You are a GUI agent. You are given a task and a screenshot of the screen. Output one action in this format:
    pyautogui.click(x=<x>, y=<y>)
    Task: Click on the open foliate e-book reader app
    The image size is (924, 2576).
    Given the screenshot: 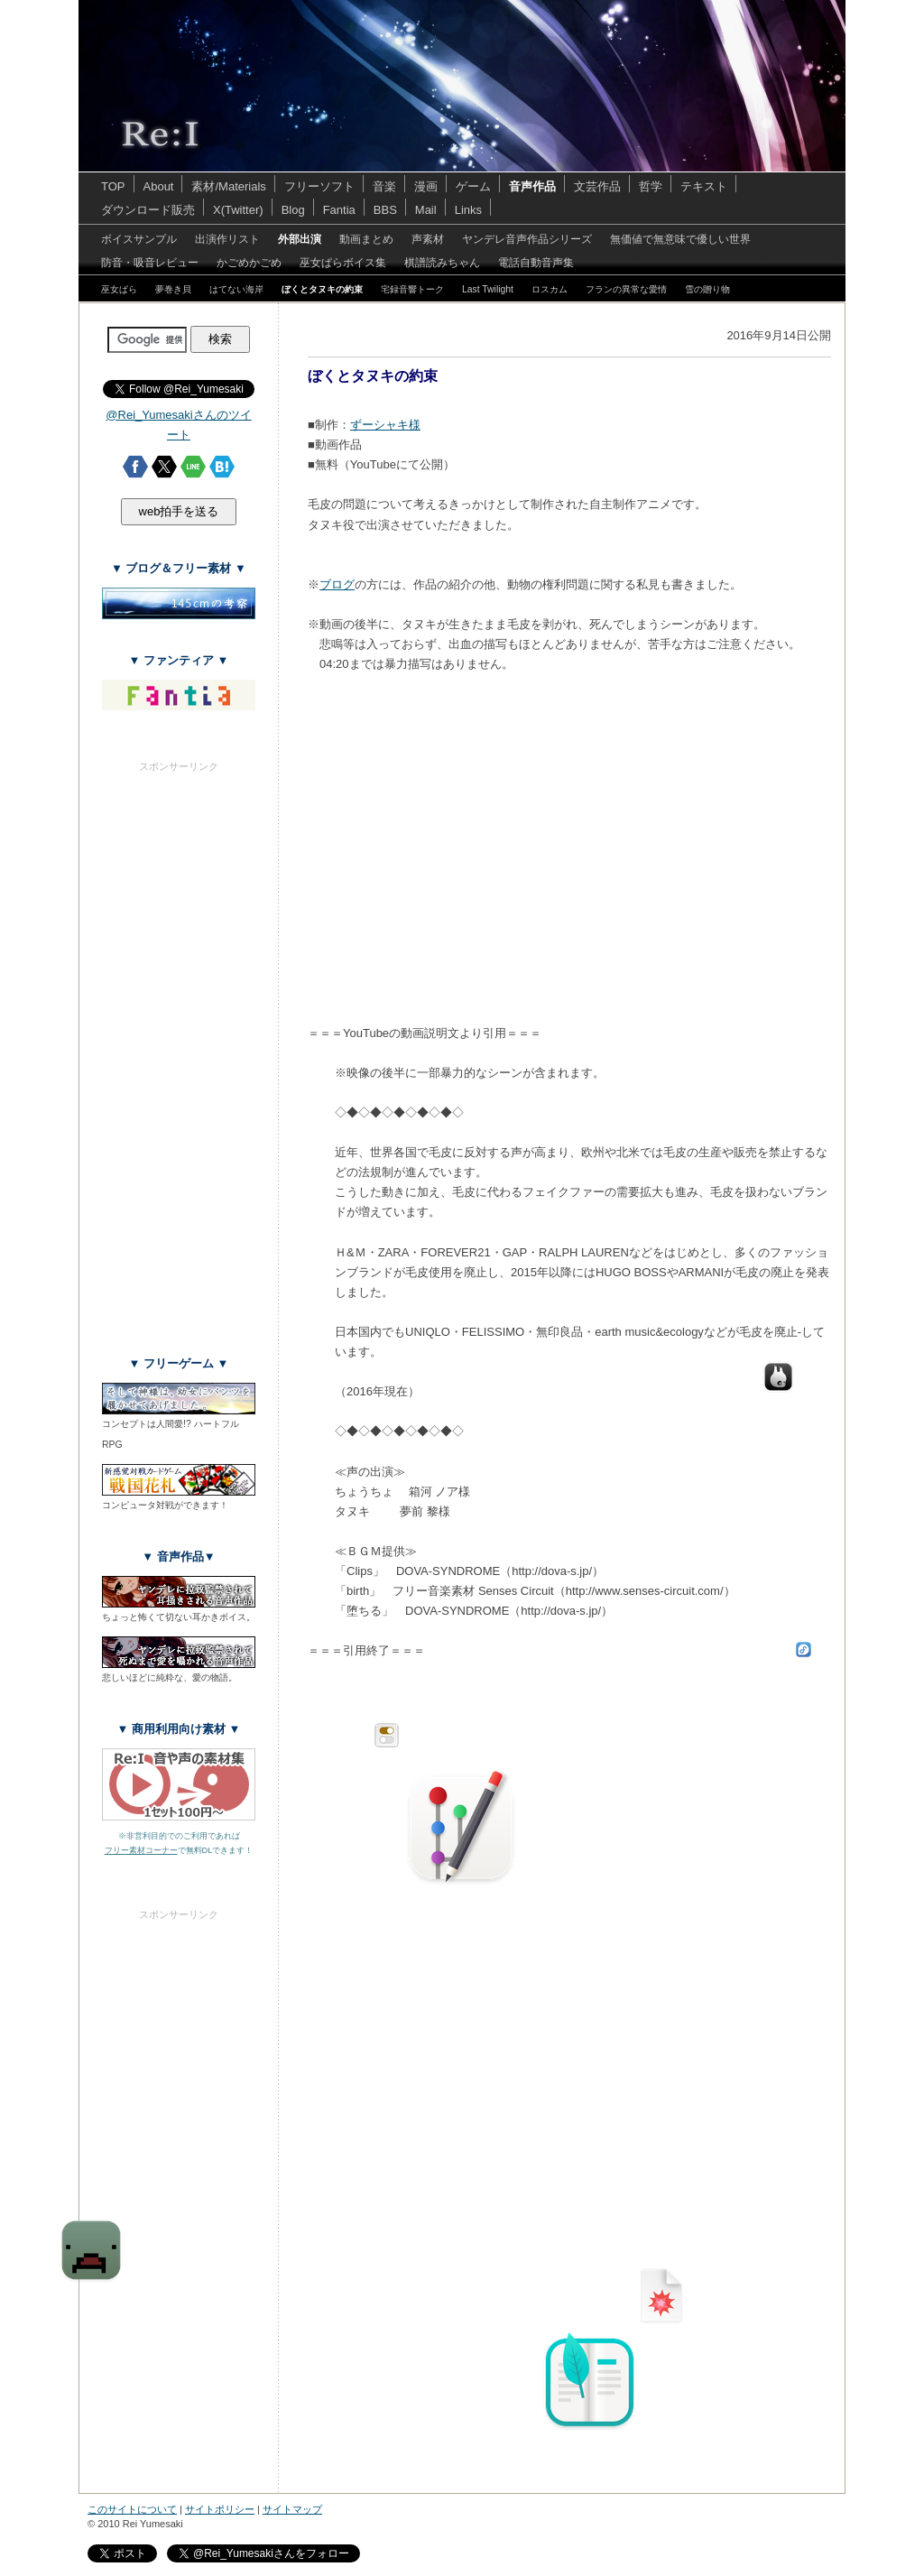 What is the action you would take?
    pyautogui.click(x=589, y=2382)
    